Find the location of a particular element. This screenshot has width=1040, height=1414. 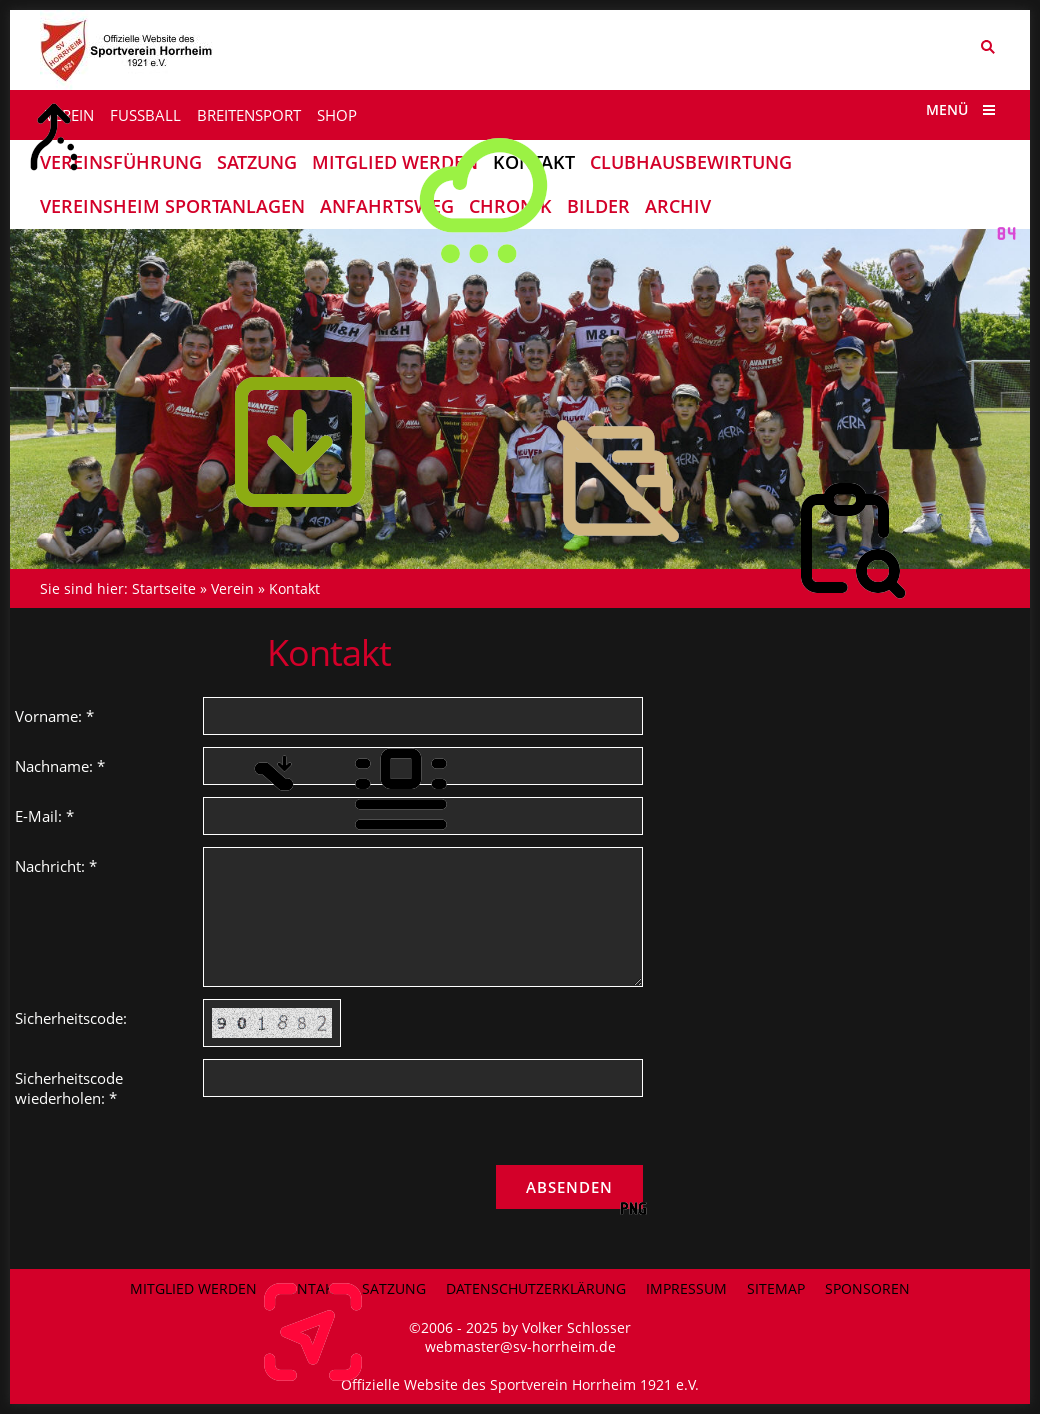

merge content from right into main branch is located at coordinates (54, 137).